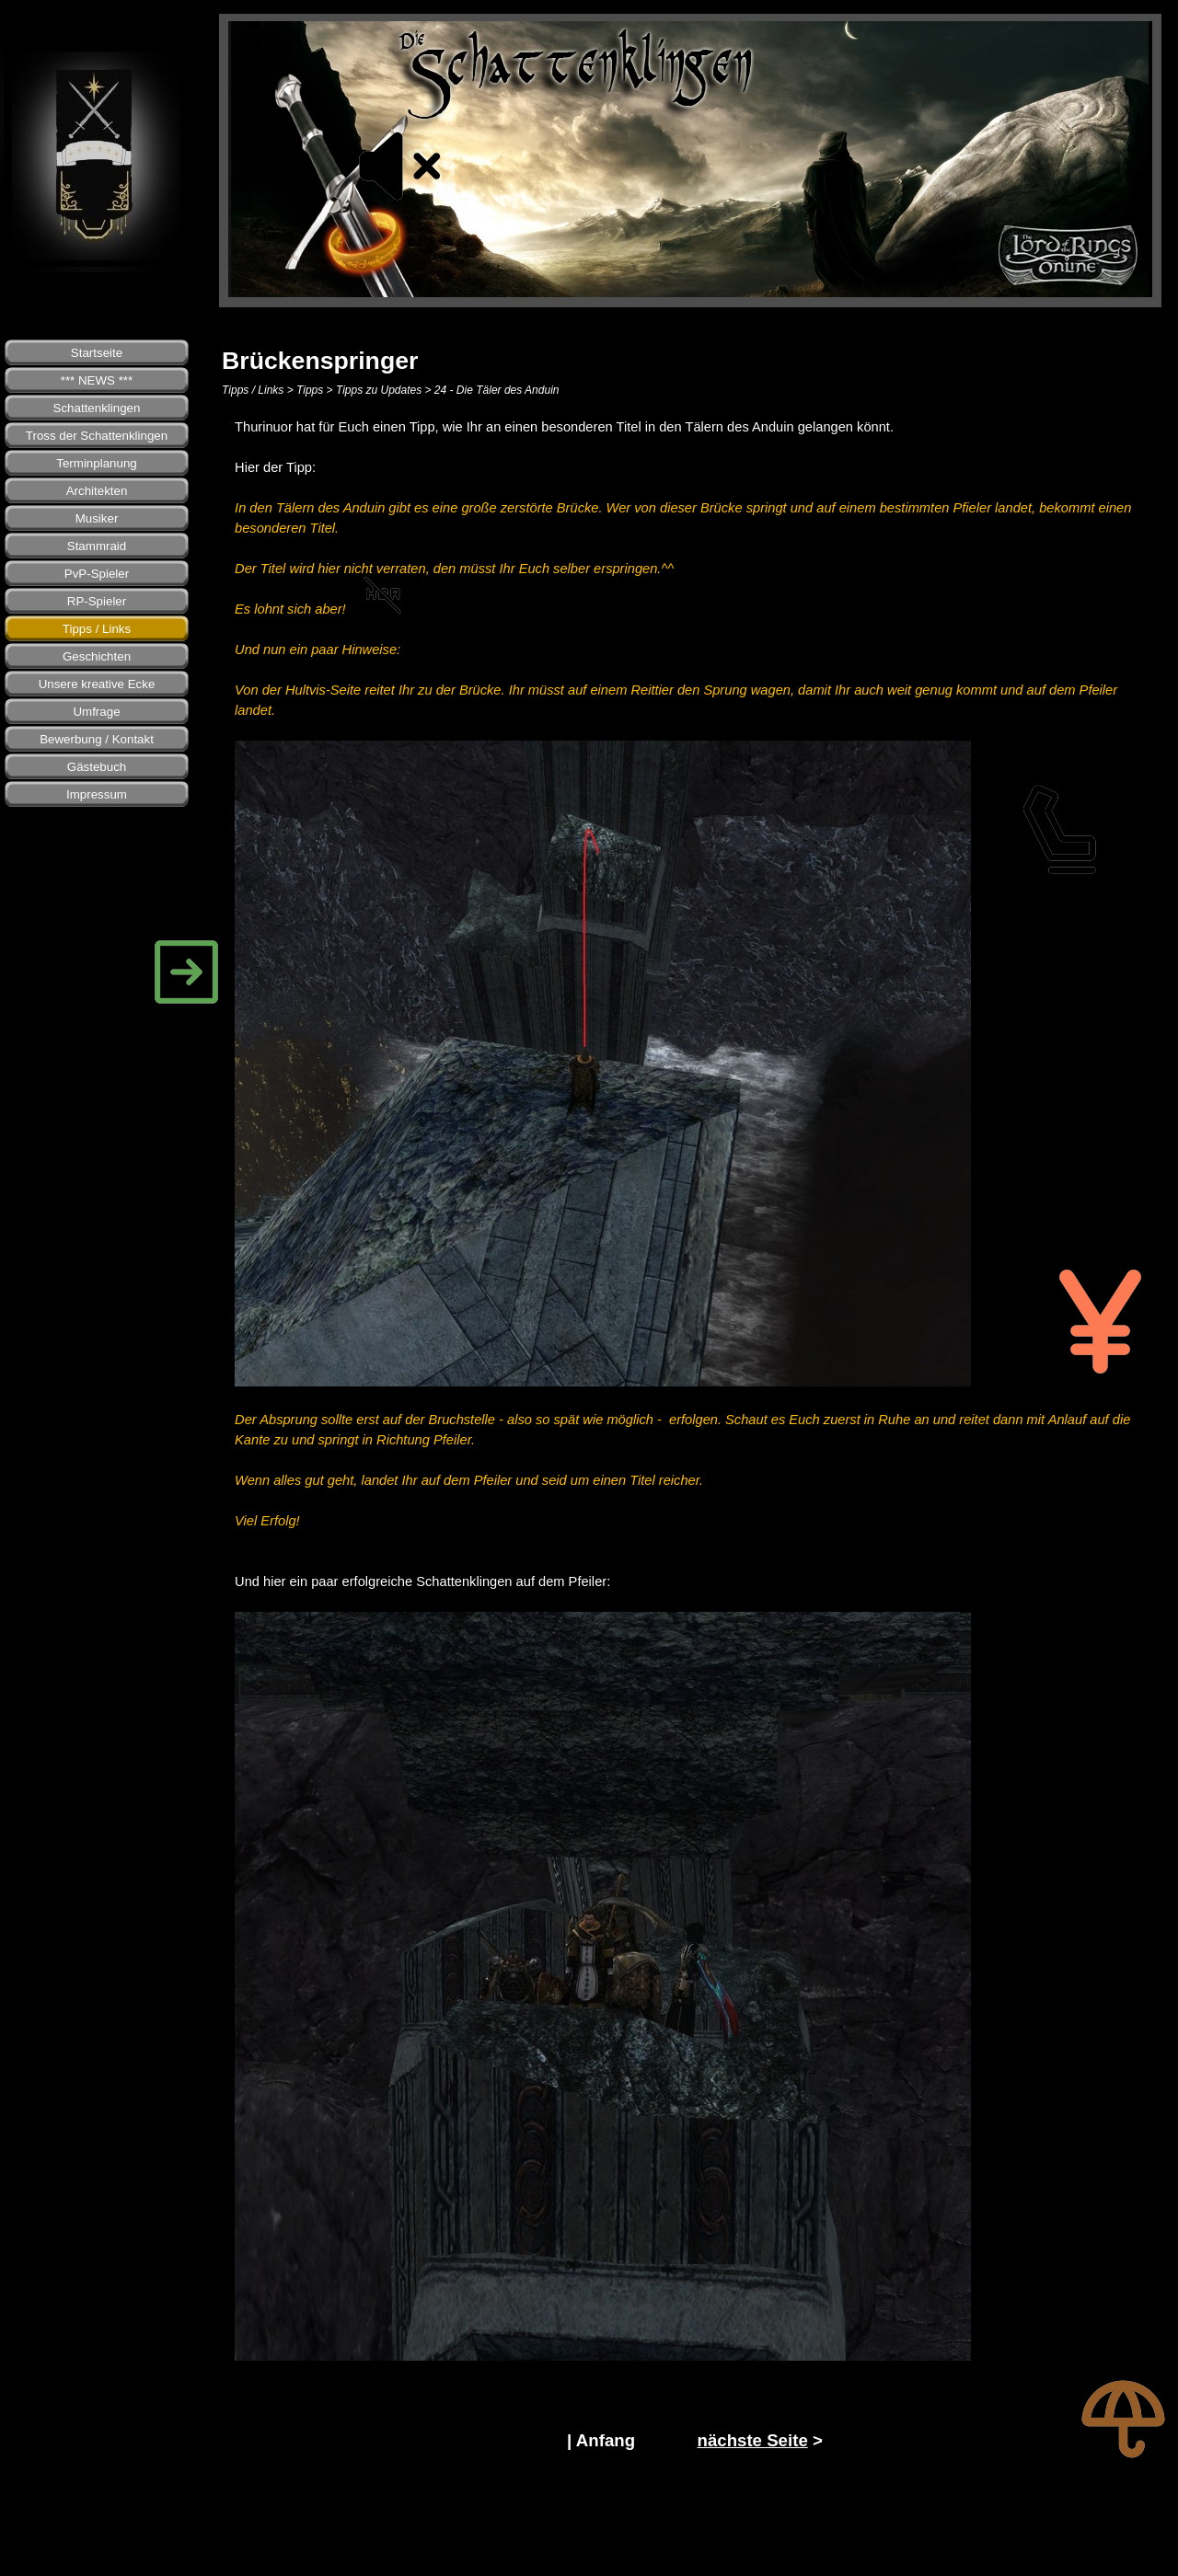 The width and height of the screenshot is (1178, 2576). Describe the element at coordinates (186, 972) in the screenshot. I see `navigate to the next page or section` at that location.